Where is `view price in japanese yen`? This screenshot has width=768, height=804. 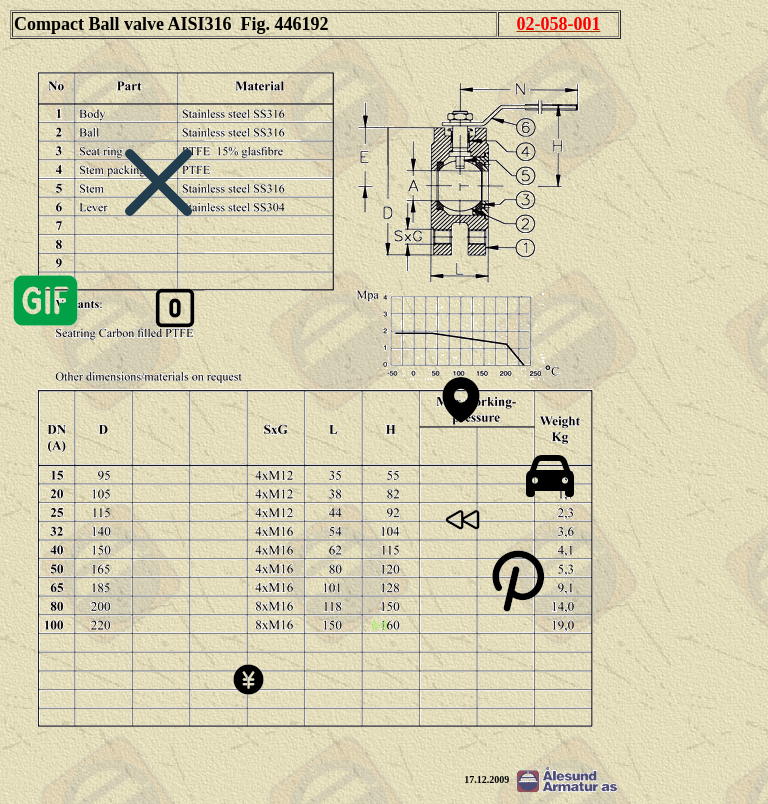
view price in japanese yen is located at coordinates (248, 679).